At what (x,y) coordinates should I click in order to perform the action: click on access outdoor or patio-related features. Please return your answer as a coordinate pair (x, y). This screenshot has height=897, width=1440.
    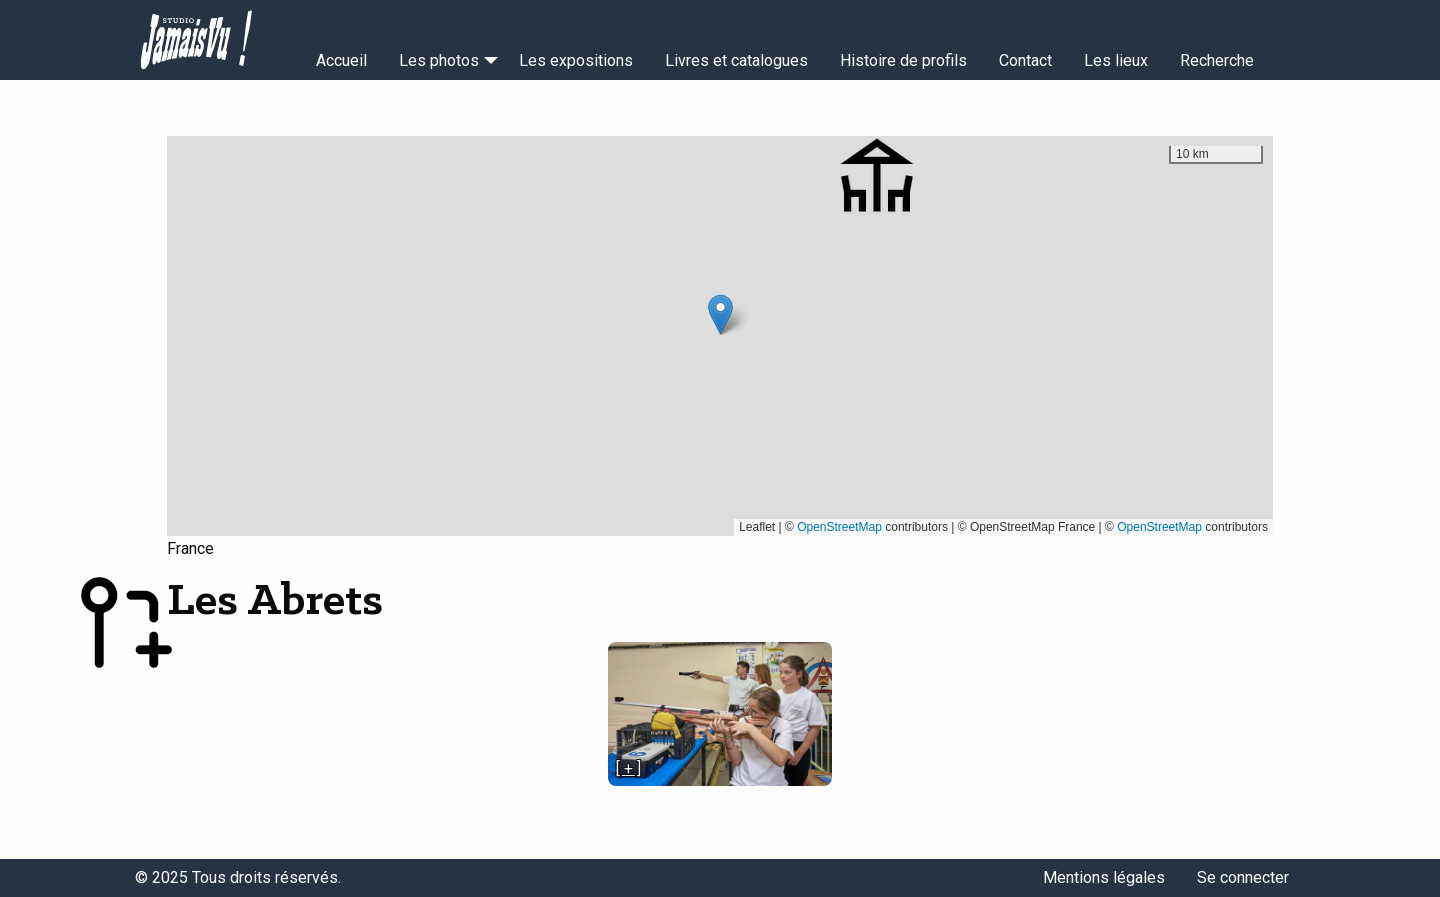
    Looking at the image, I should click on (877, 175).